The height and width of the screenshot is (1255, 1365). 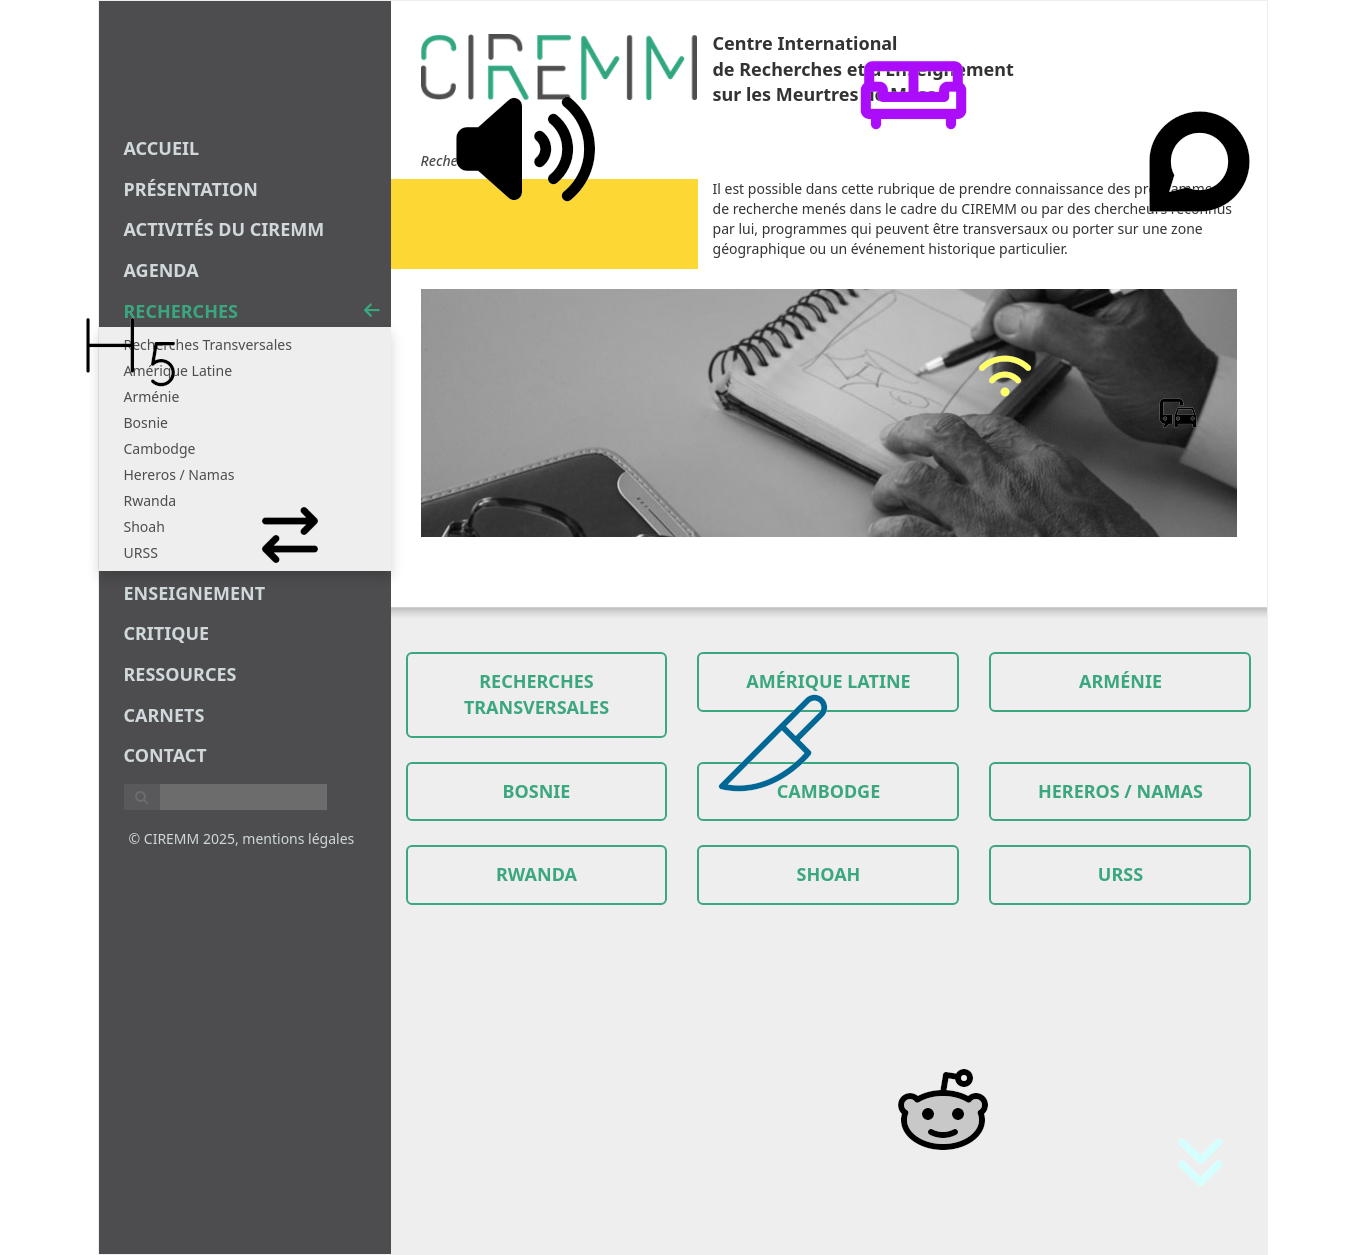 What do you see at coordinates (1005, 376) in the screenshot?
I see `wifi connection status indicator` at bounding box center [1005, 376].